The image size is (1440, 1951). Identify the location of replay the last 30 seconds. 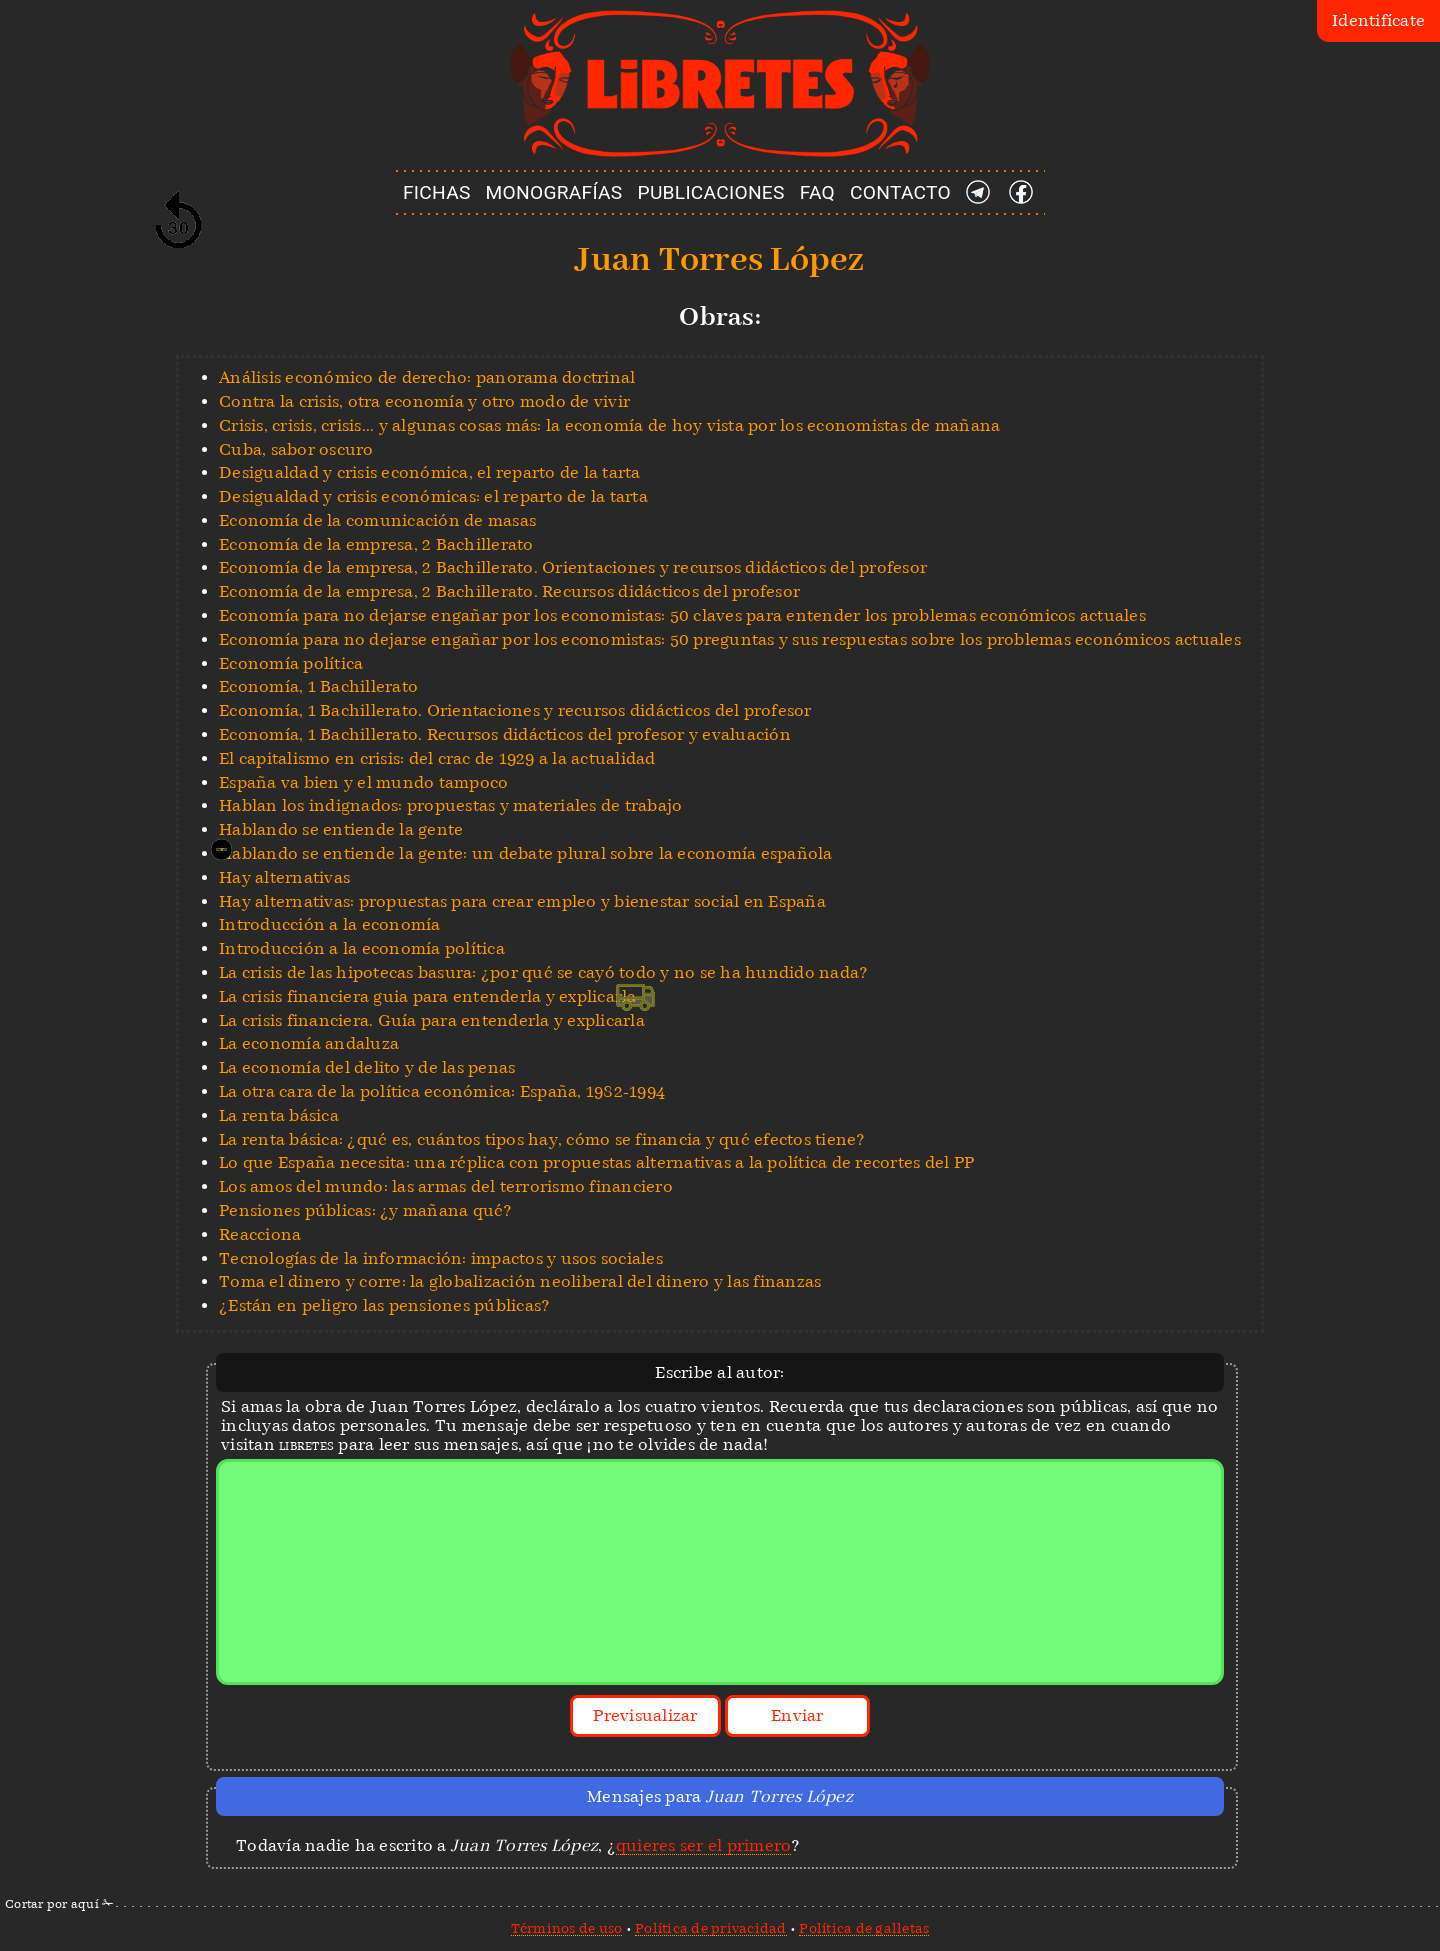
(178, 222).